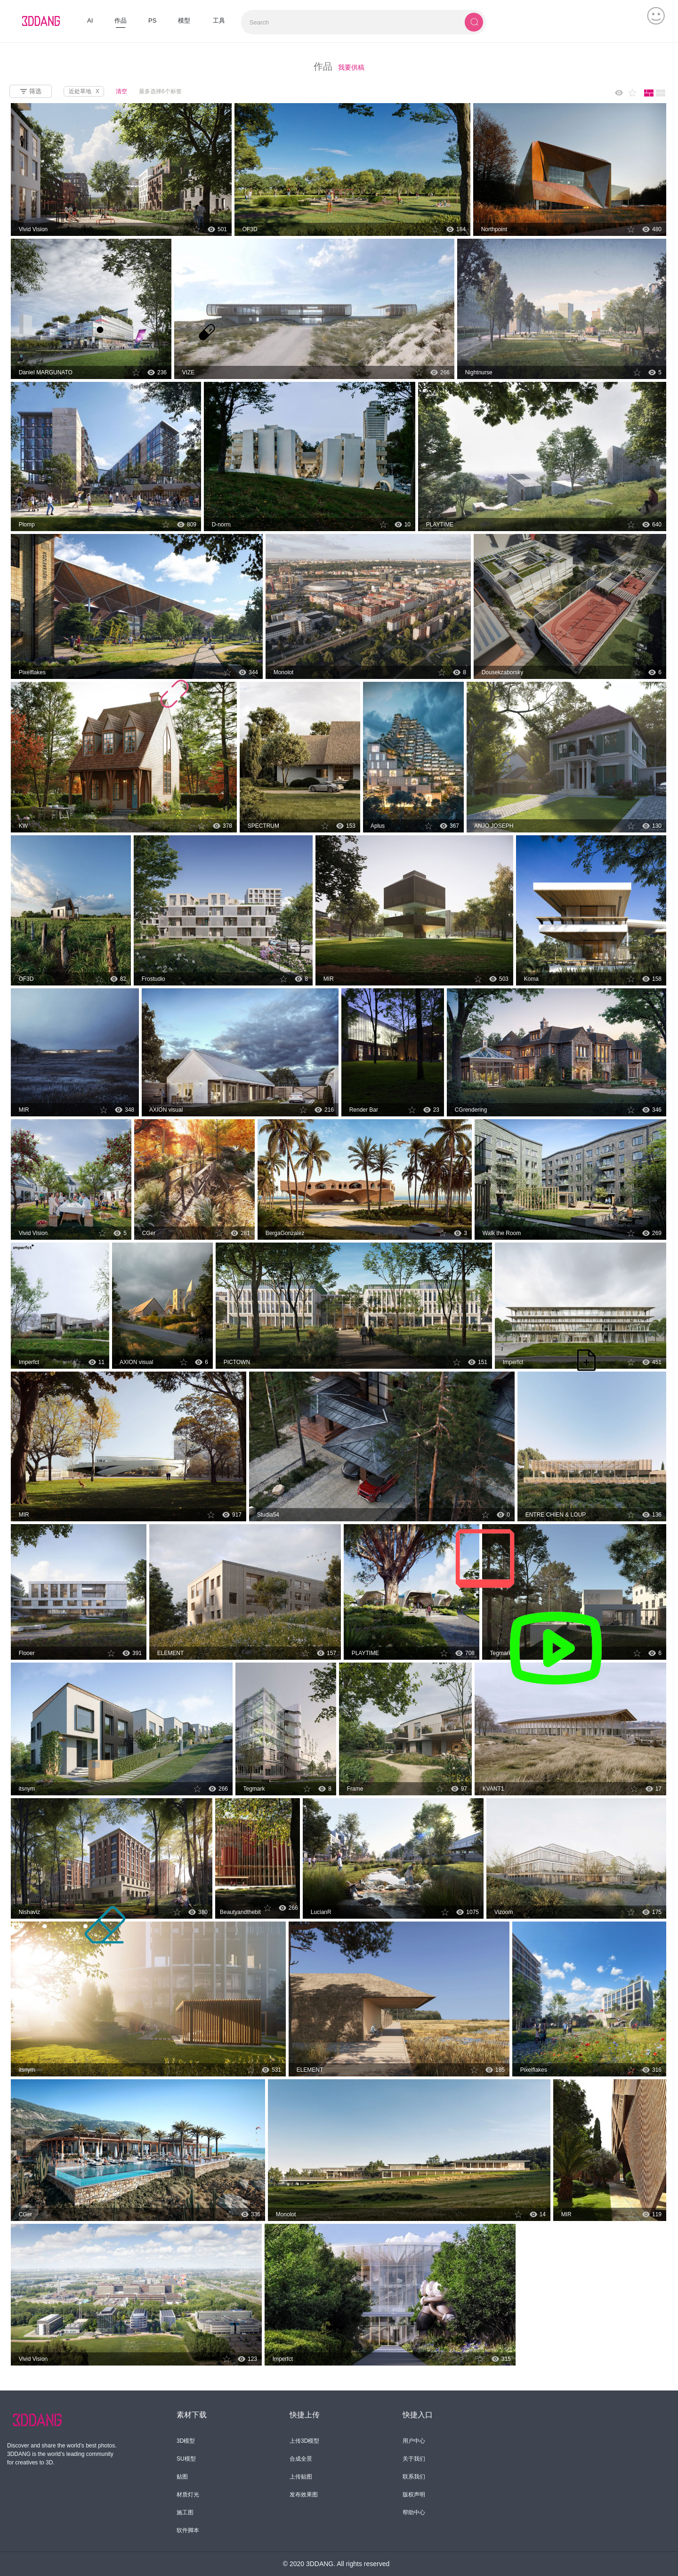 The image size is (678, 2576). What do you see at coordinates (100, 330) in the screenshot?
I see `indicates an unread notification or new item` at bounding box center [100, 330].